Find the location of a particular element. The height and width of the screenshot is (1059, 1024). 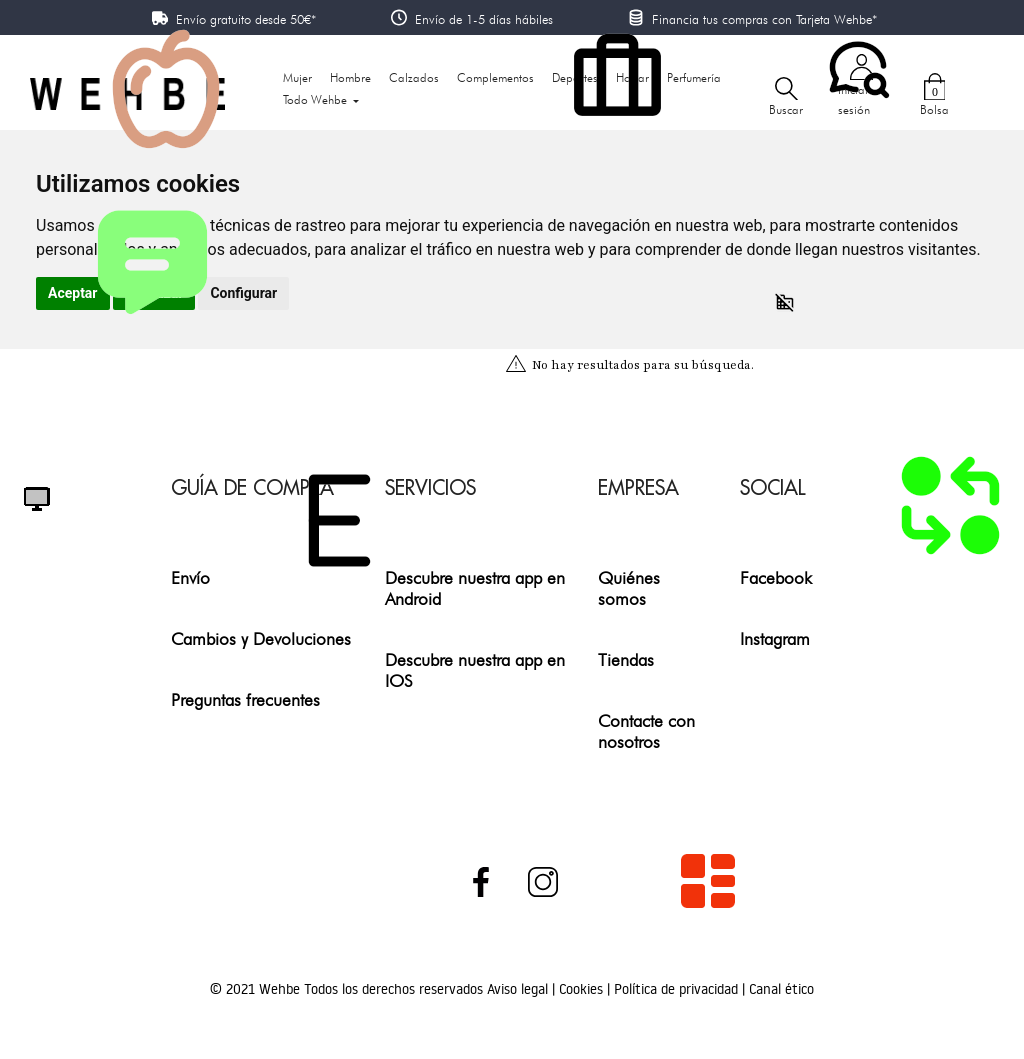

open messages or chat is located at coordinates (152, 259).